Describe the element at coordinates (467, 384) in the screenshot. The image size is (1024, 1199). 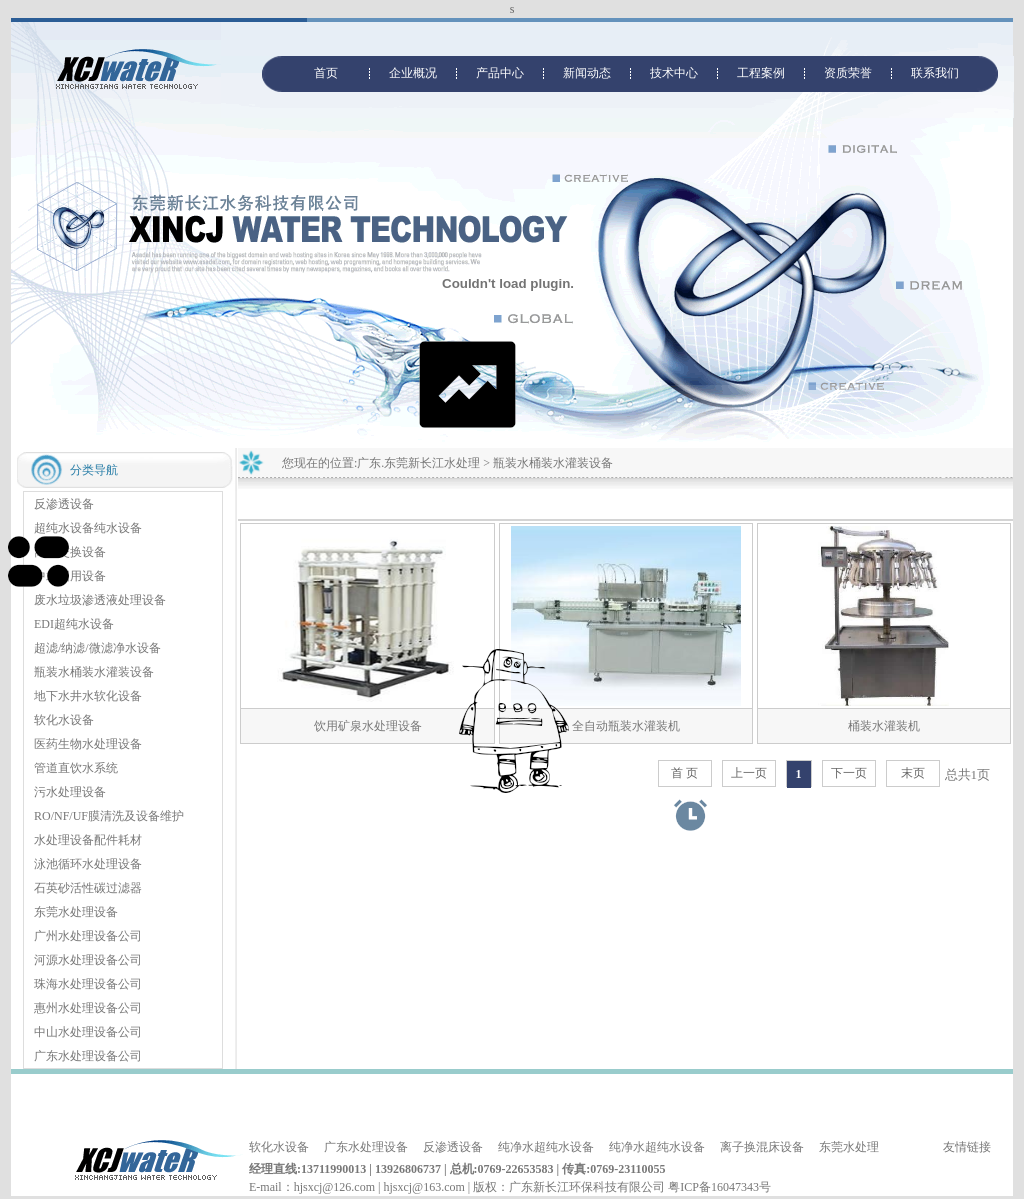
I see `view financial performance or fund growth` at that location.